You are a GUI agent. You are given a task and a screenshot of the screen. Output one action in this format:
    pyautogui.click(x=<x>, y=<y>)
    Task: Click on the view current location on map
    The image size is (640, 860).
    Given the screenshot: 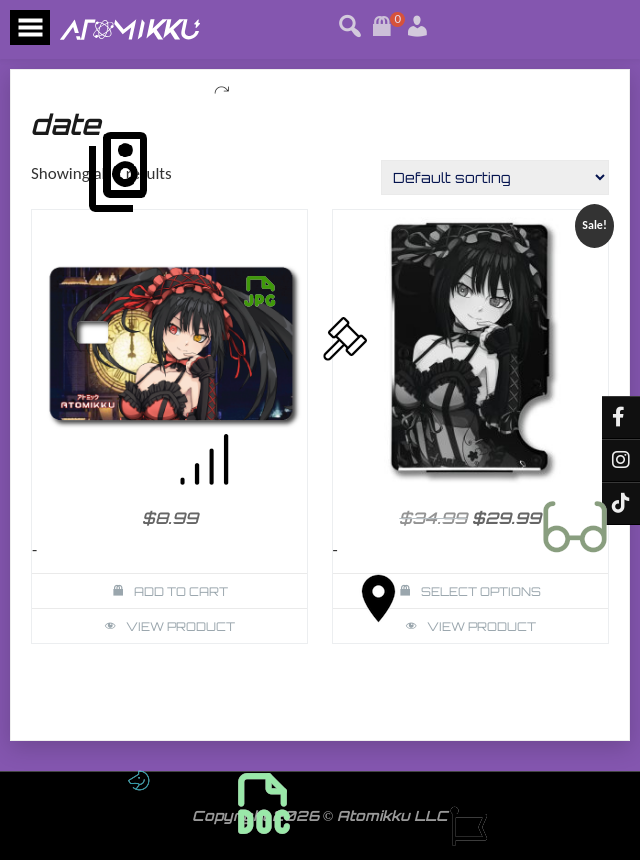 What is the action you would take?
    pyautogui.click(x=378, y=598)
    